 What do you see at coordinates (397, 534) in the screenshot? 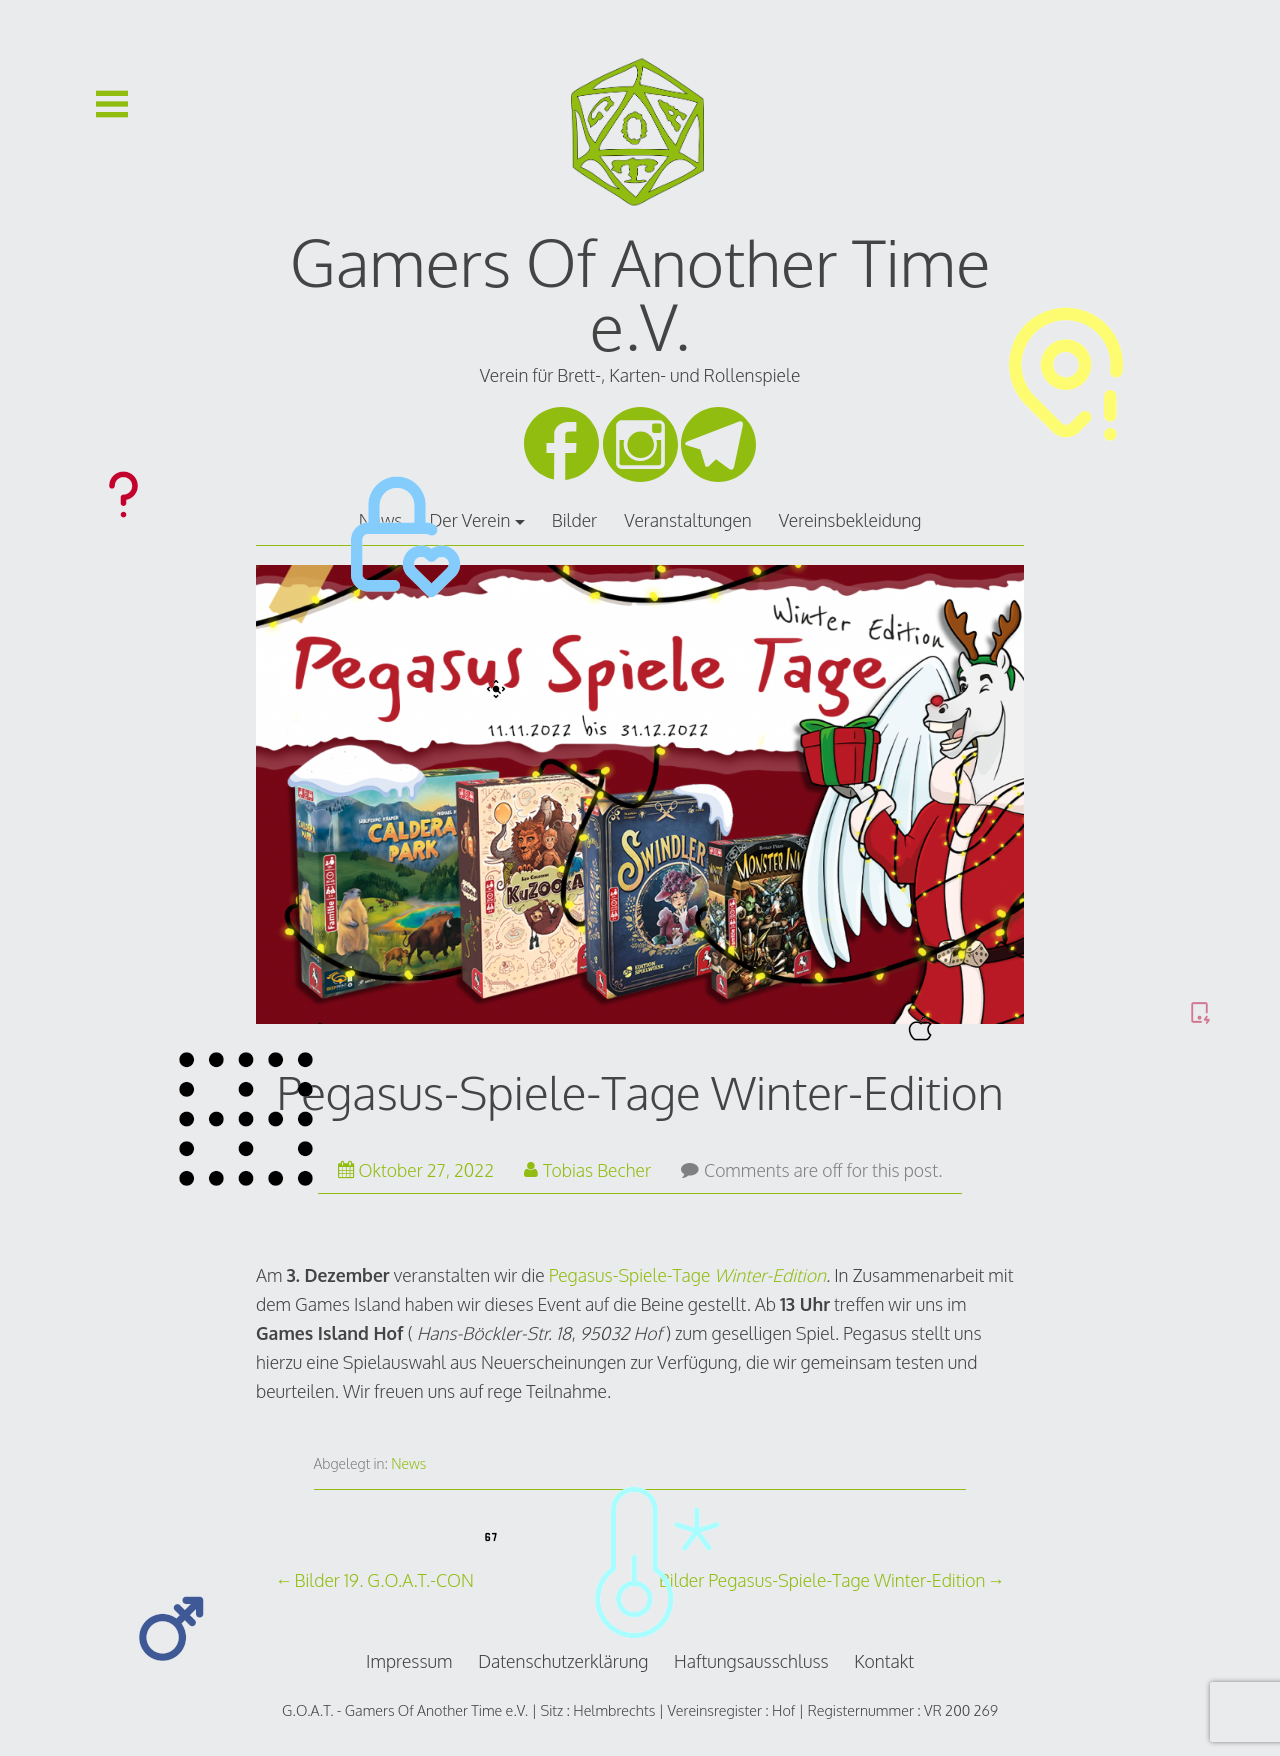
I see `protect or secure your favorites` at bounding box center [397, 534].